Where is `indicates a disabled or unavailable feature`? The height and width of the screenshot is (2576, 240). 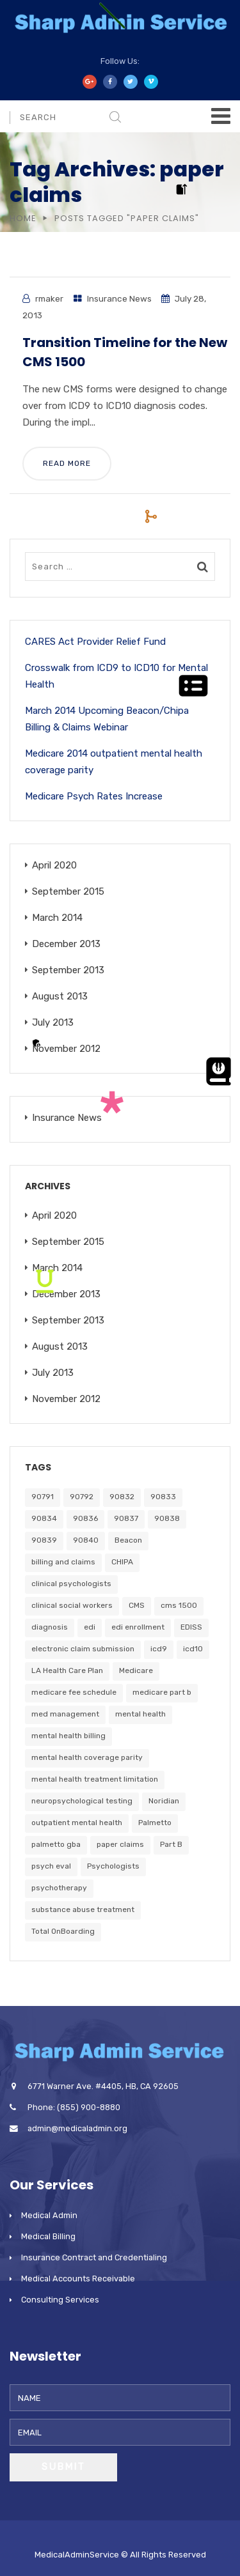
indicates a disabled or unavailable feature is located at coordinates (112, 15).